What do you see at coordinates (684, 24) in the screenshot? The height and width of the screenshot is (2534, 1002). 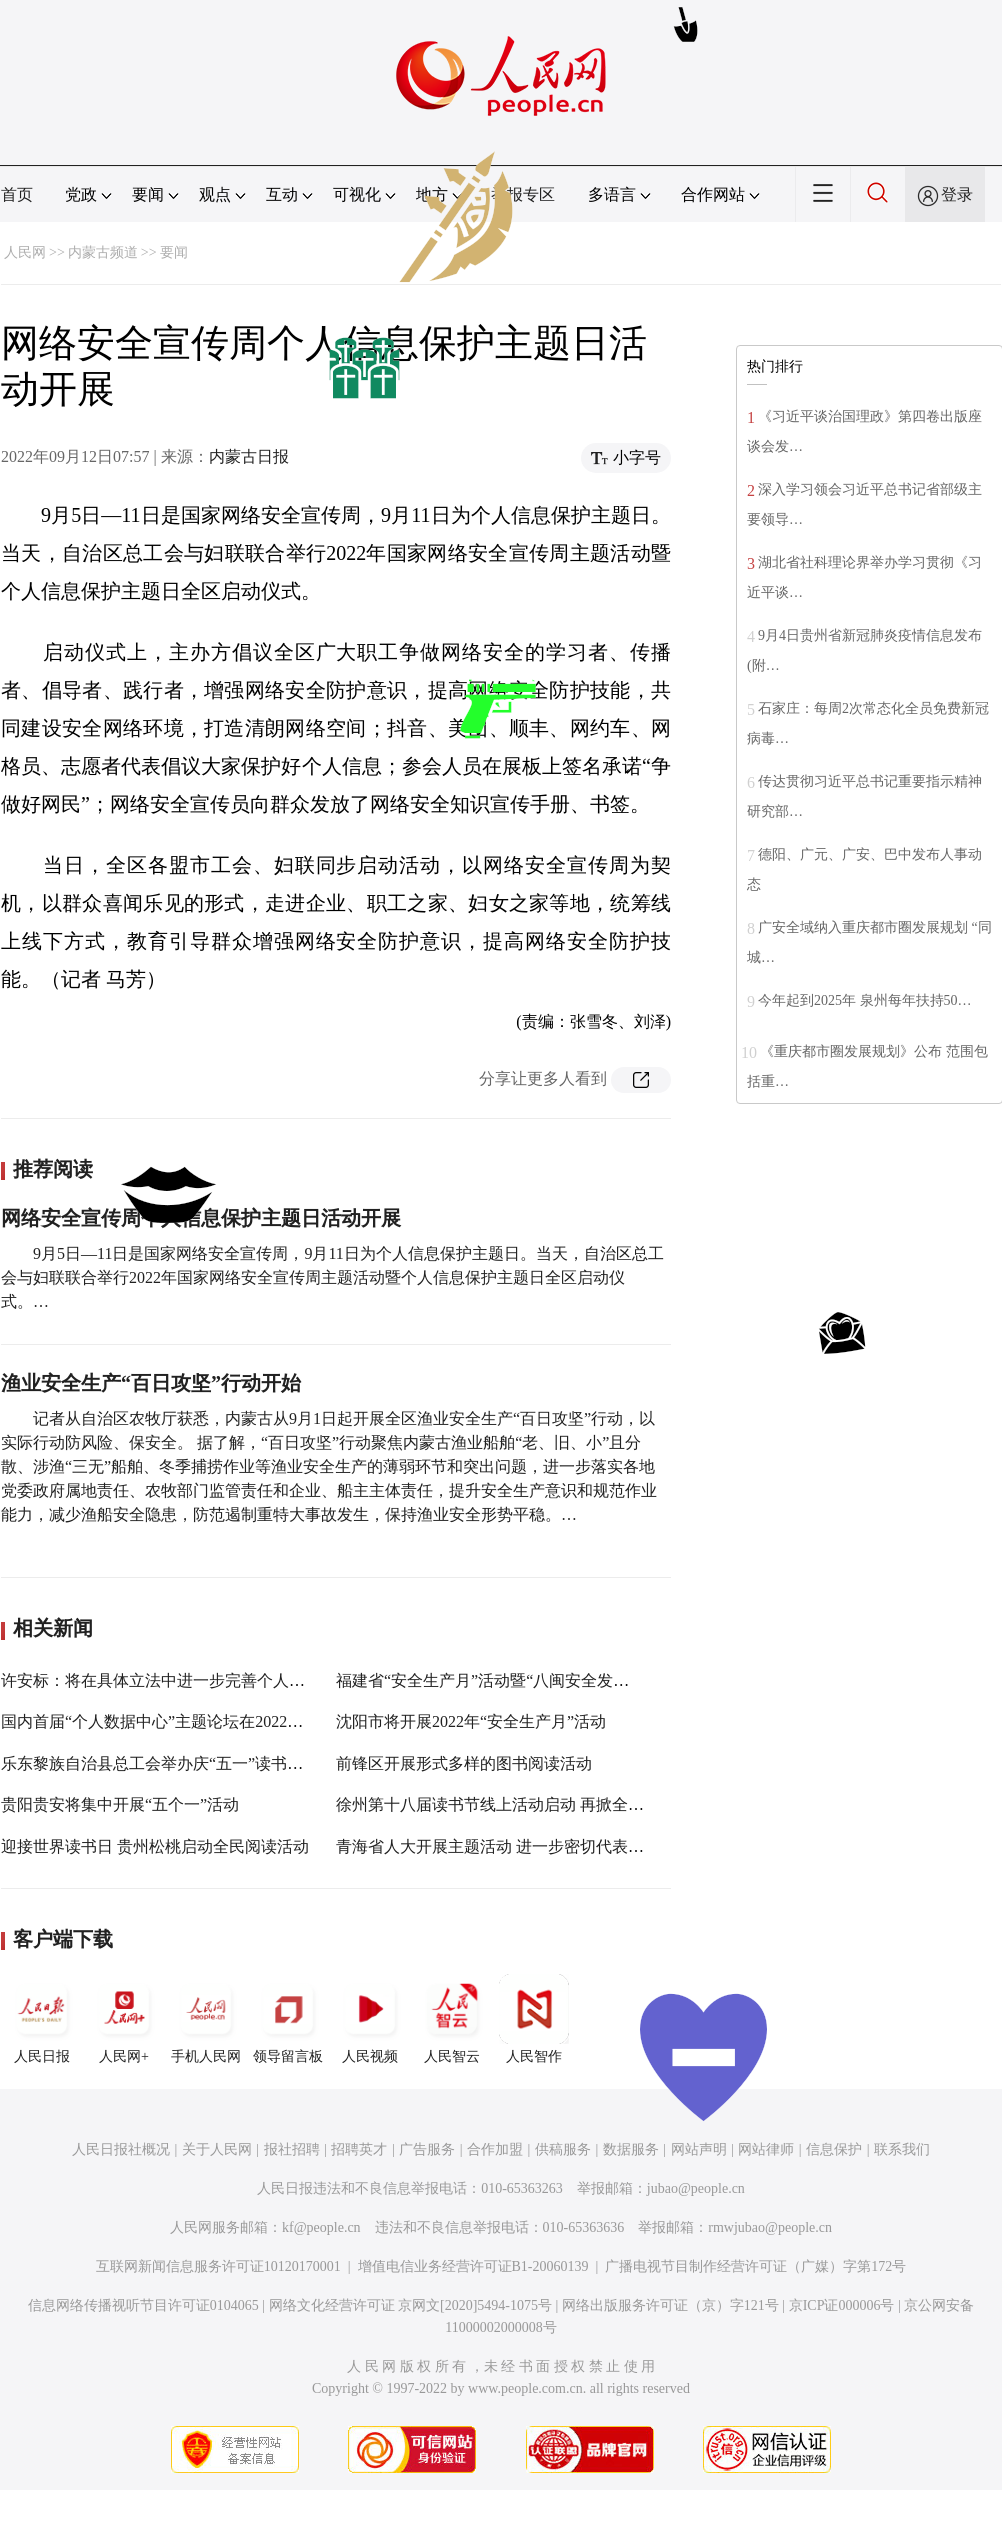 I see `select spade suit in a card game` at bounding box center [684, 24].